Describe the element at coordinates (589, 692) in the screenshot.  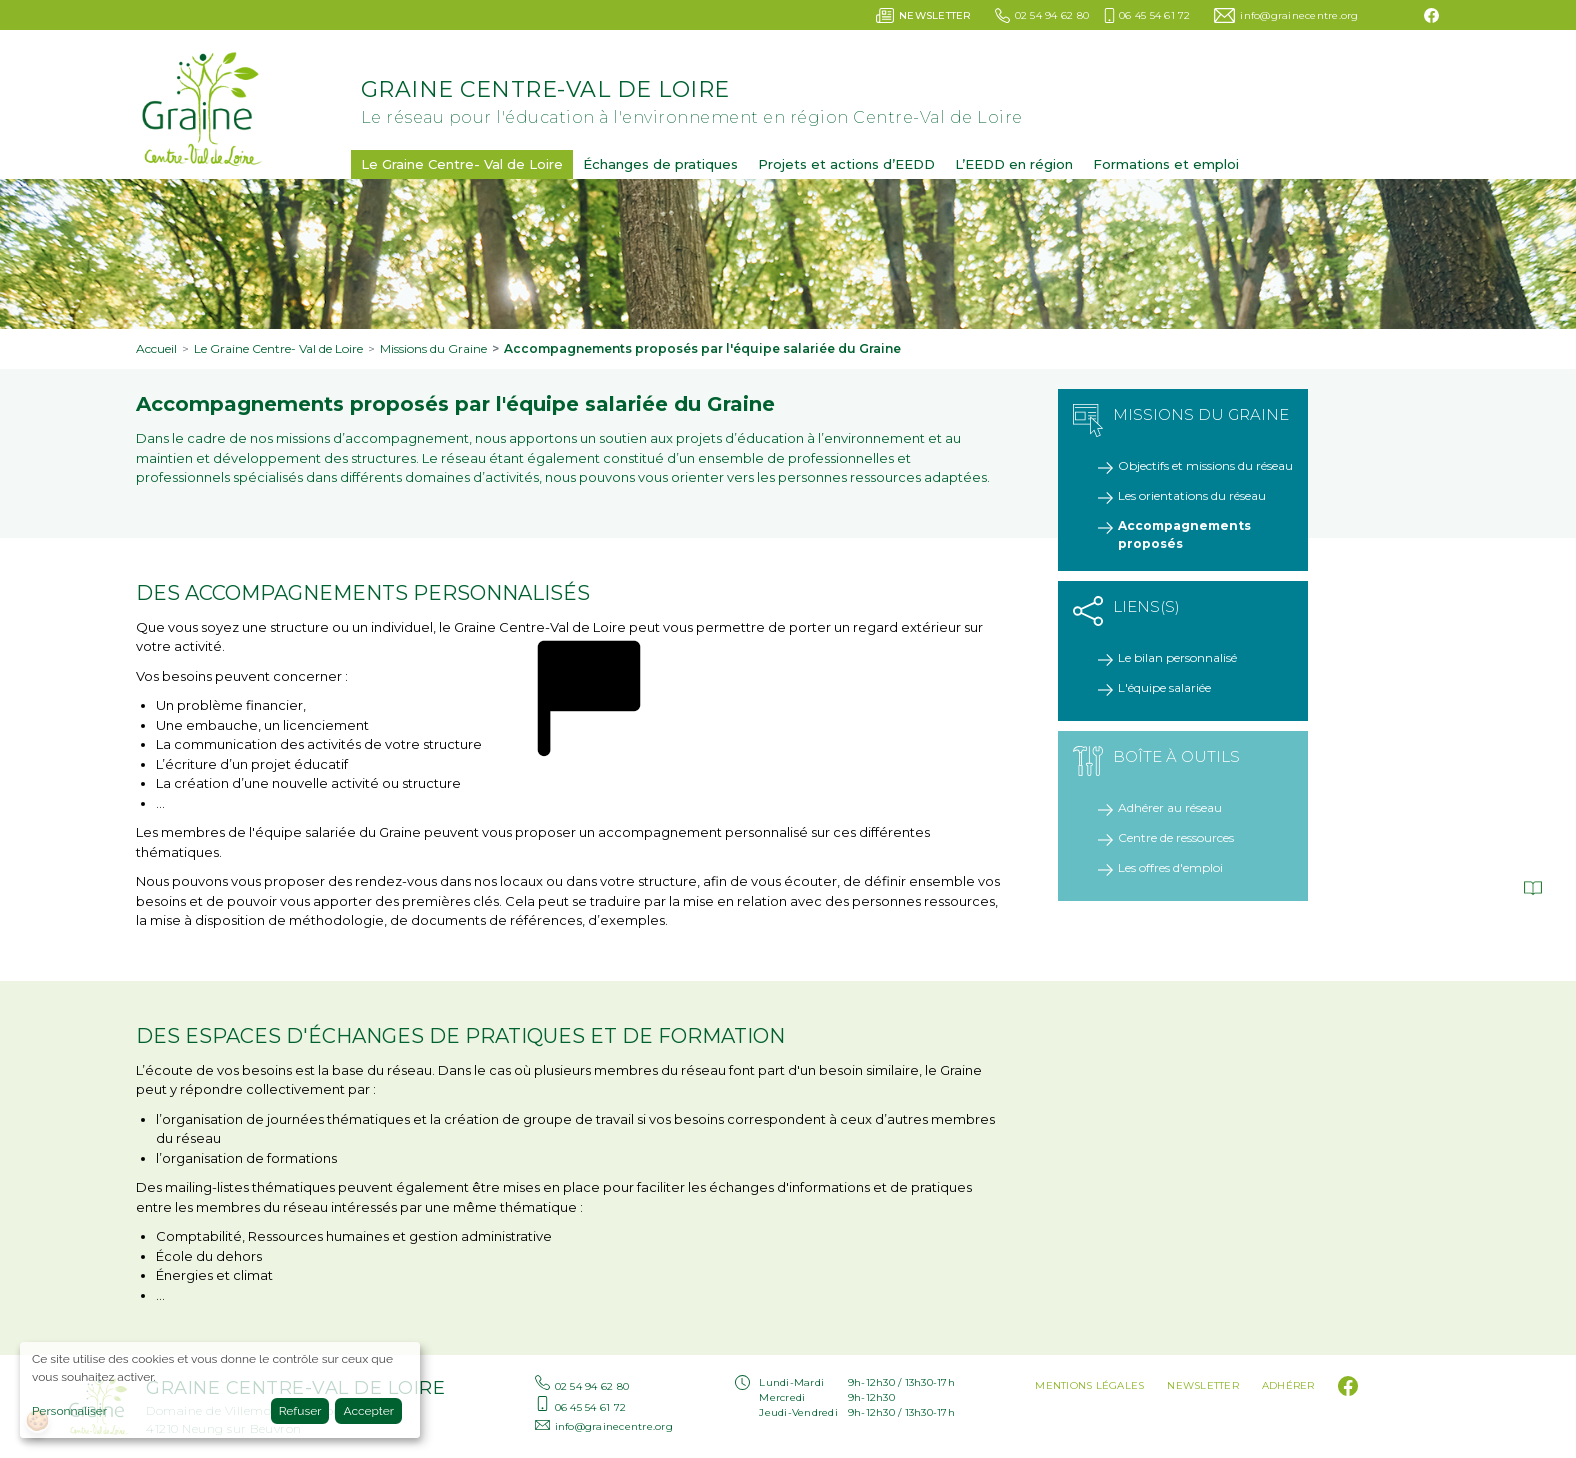
I see `flag an item for review or attention` at that location.